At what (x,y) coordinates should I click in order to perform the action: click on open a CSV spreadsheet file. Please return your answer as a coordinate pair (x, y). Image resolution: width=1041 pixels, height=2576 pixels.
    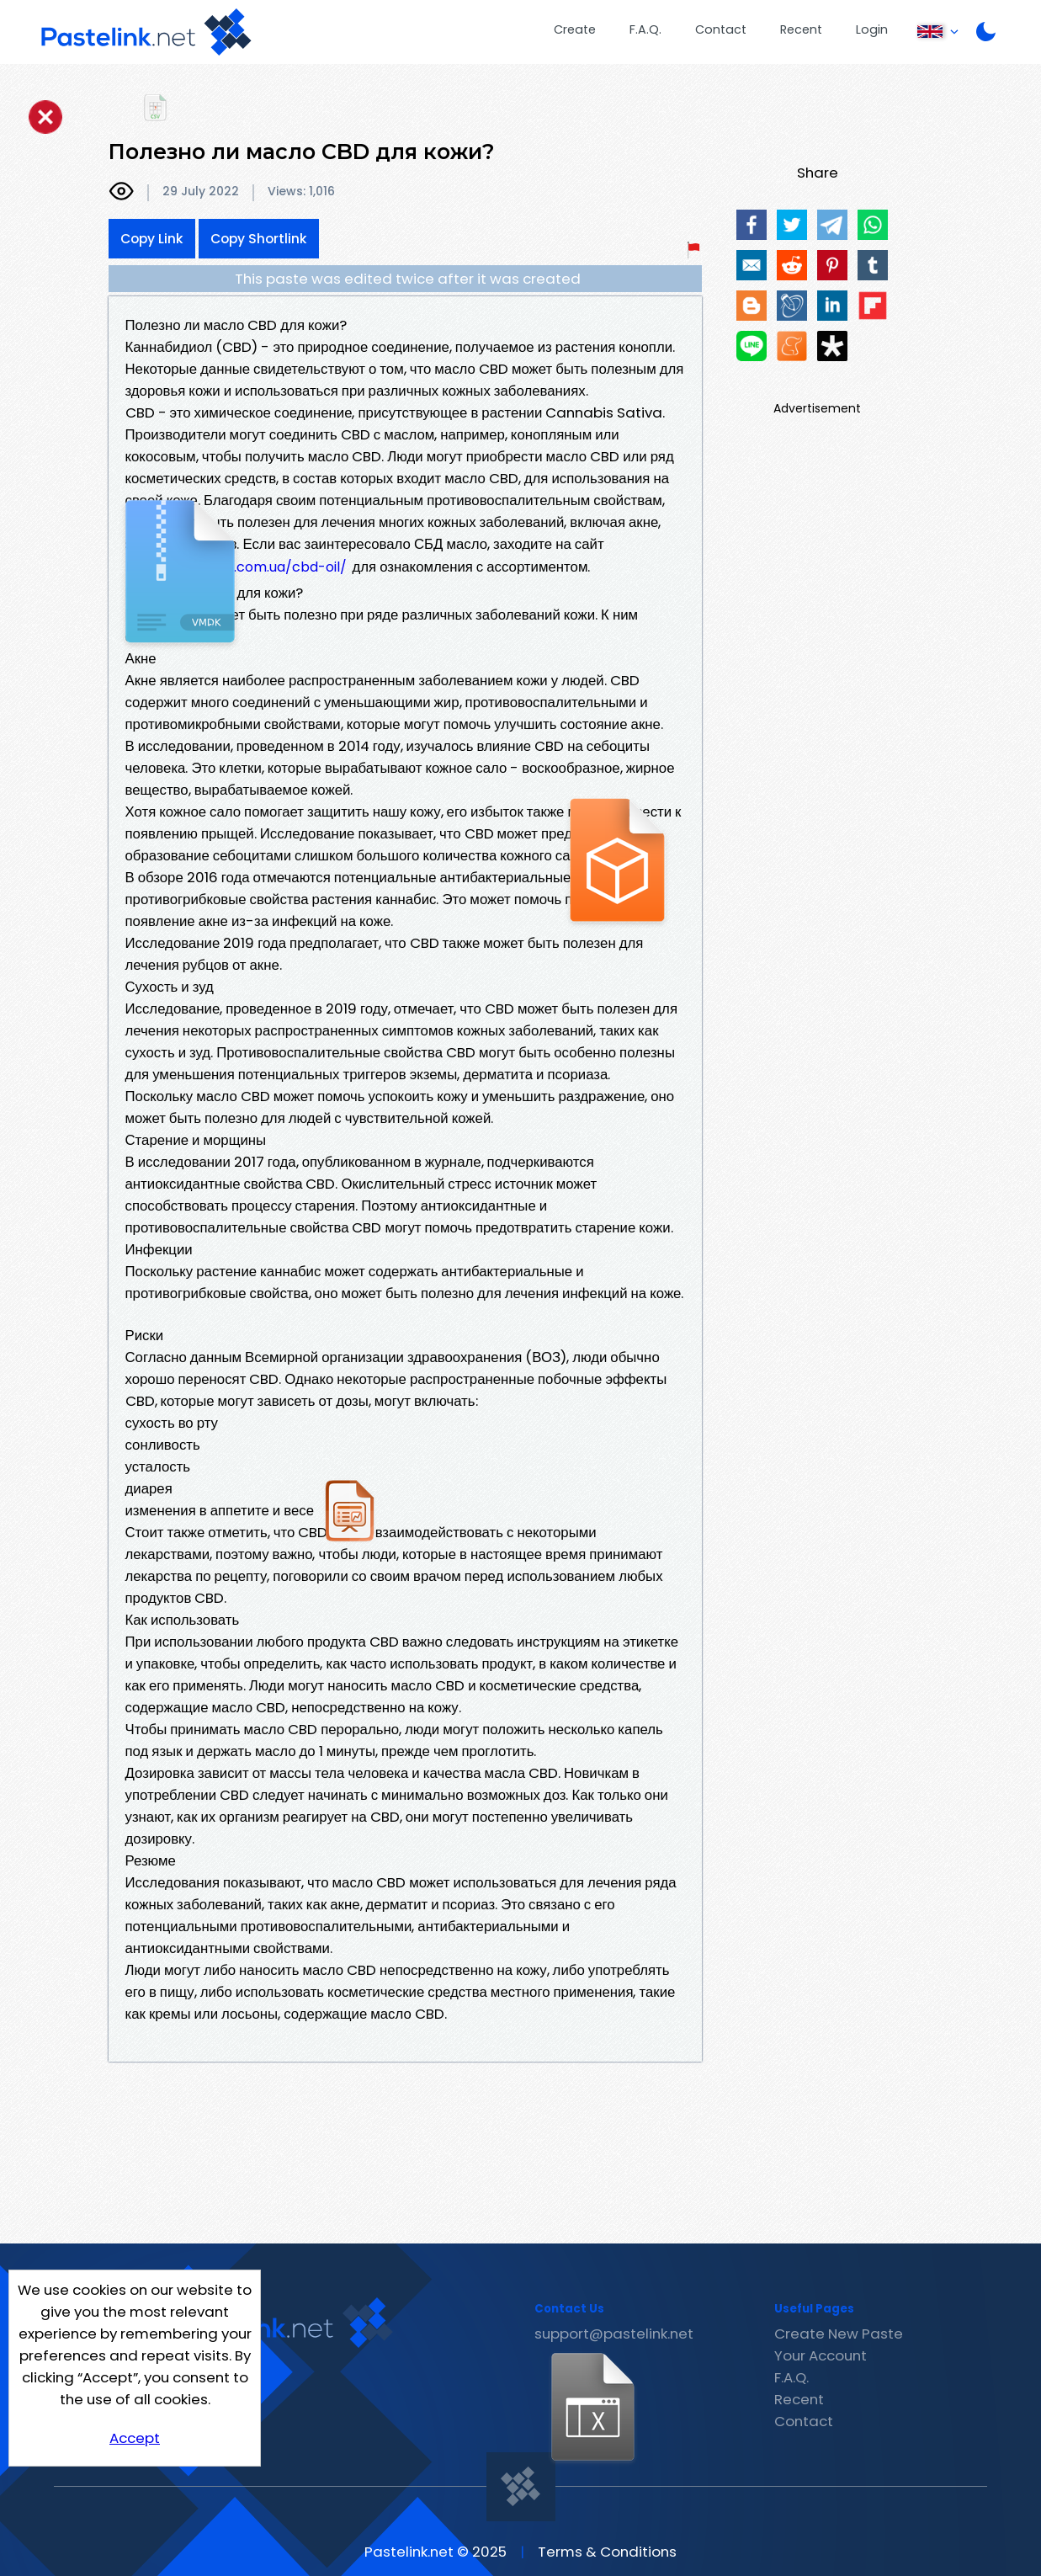
    Looking at the image, I should click on (155, 107).